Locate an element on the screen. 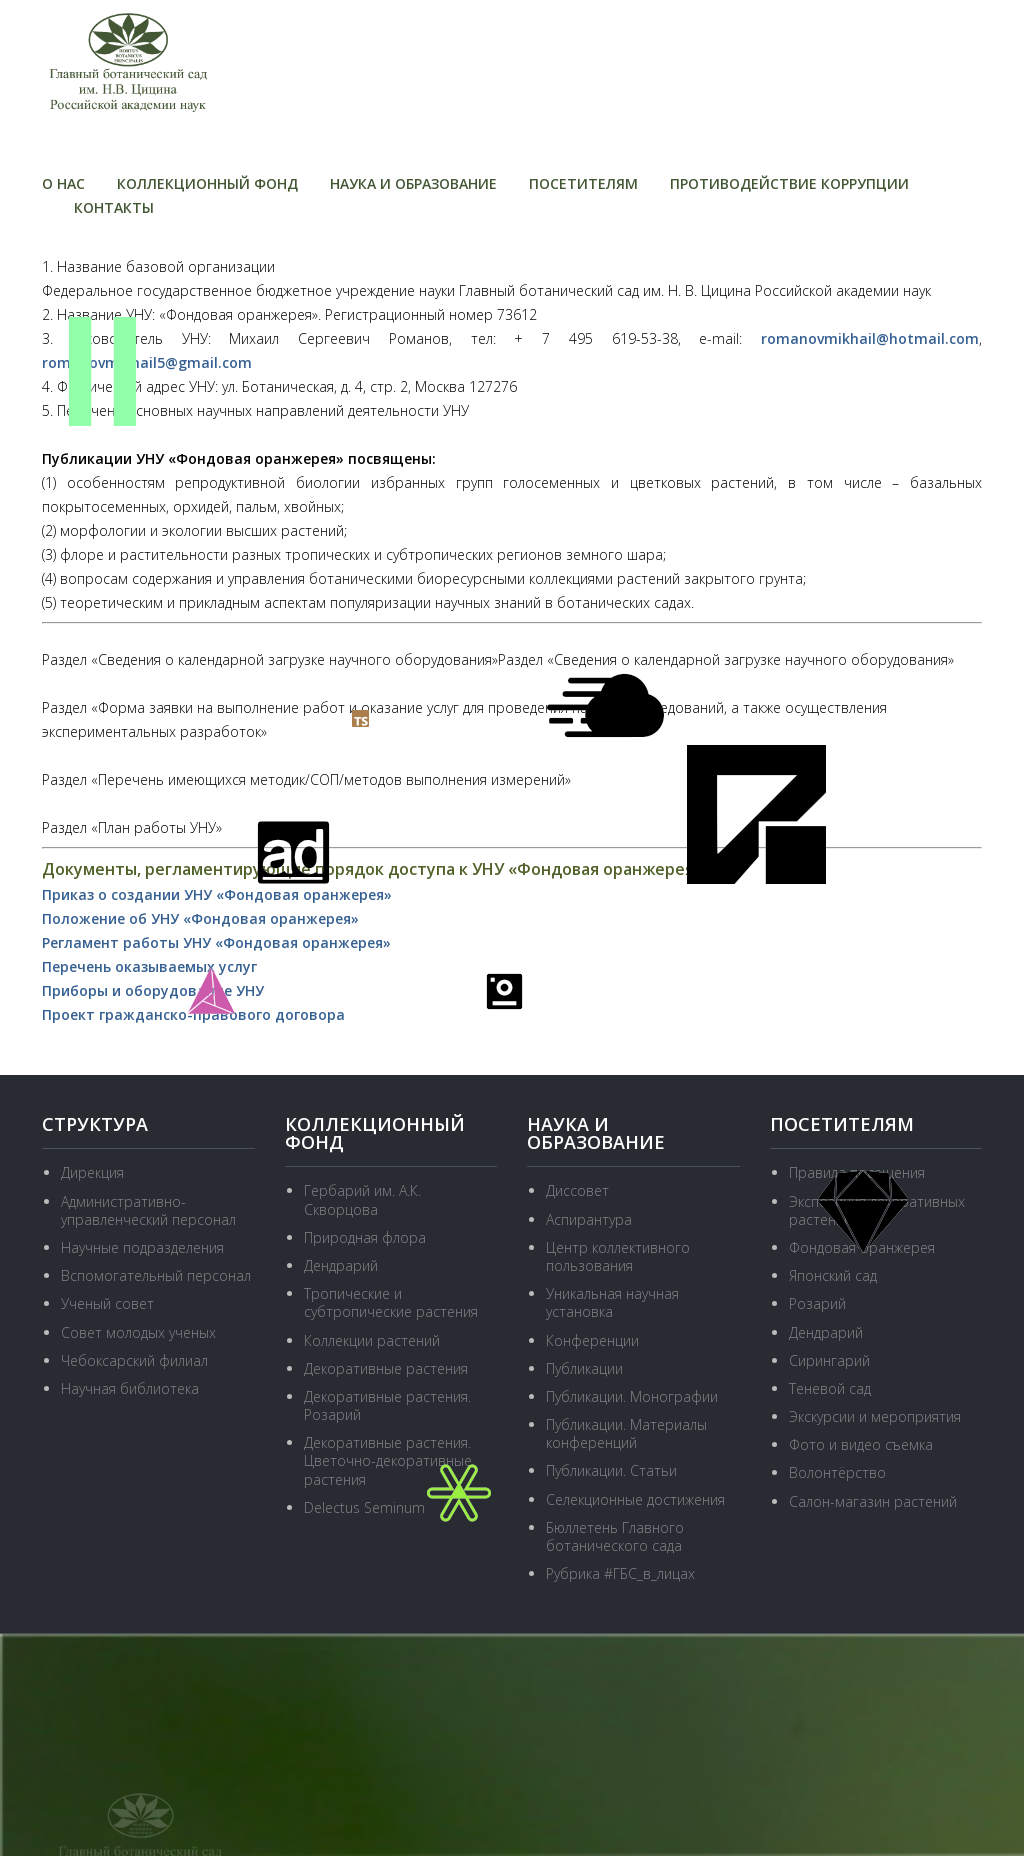 The height and width of the screenshot is (1856, 1024). open google authenticator app is located at coordinates (459, 1493).